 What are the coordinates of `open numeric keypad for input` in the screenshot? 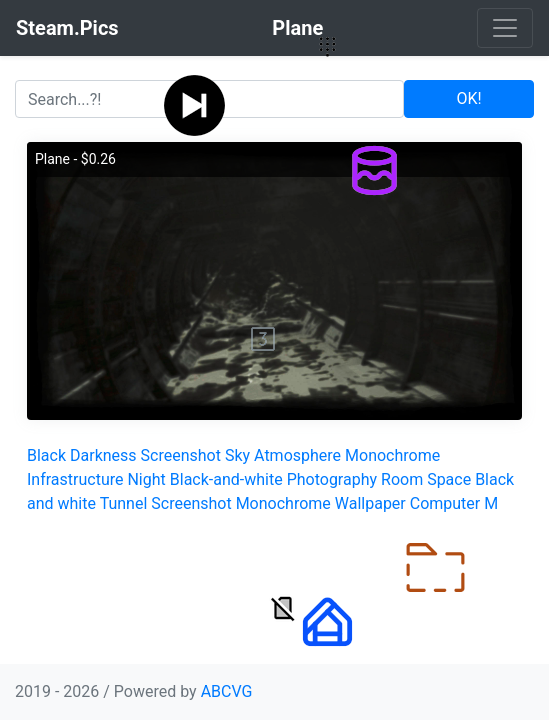 It's located at (327, 46).